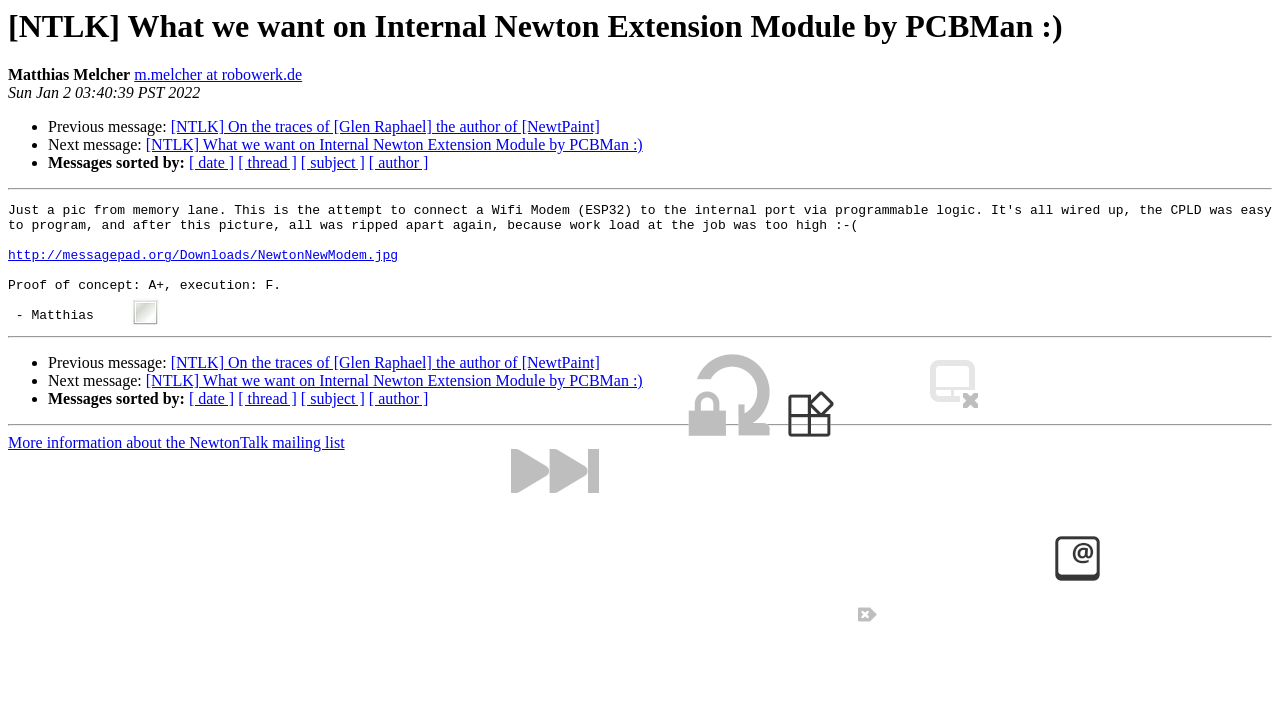 The width and height of the screenshot is (1280, 720). I want to click on install new software or application, so click(811, 414).